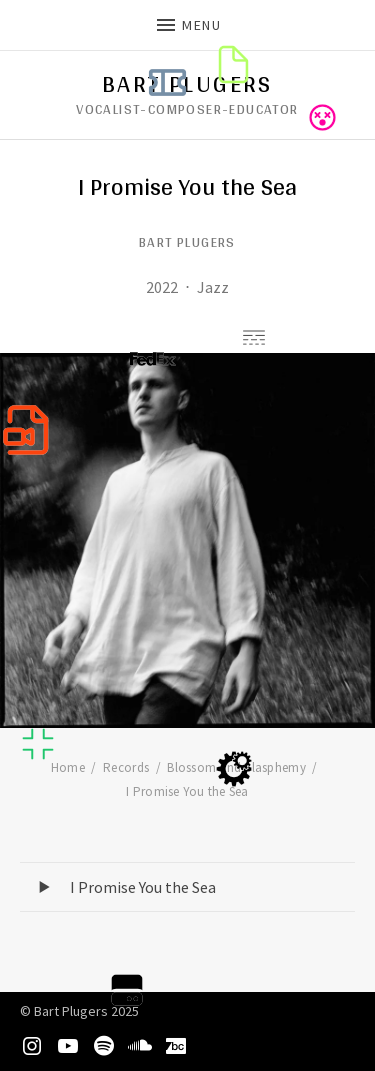 The width and height of the screenshot is (375, 1071). I want to click on WHMCS web hosting billing and automation platform logo, so click(234, 769).